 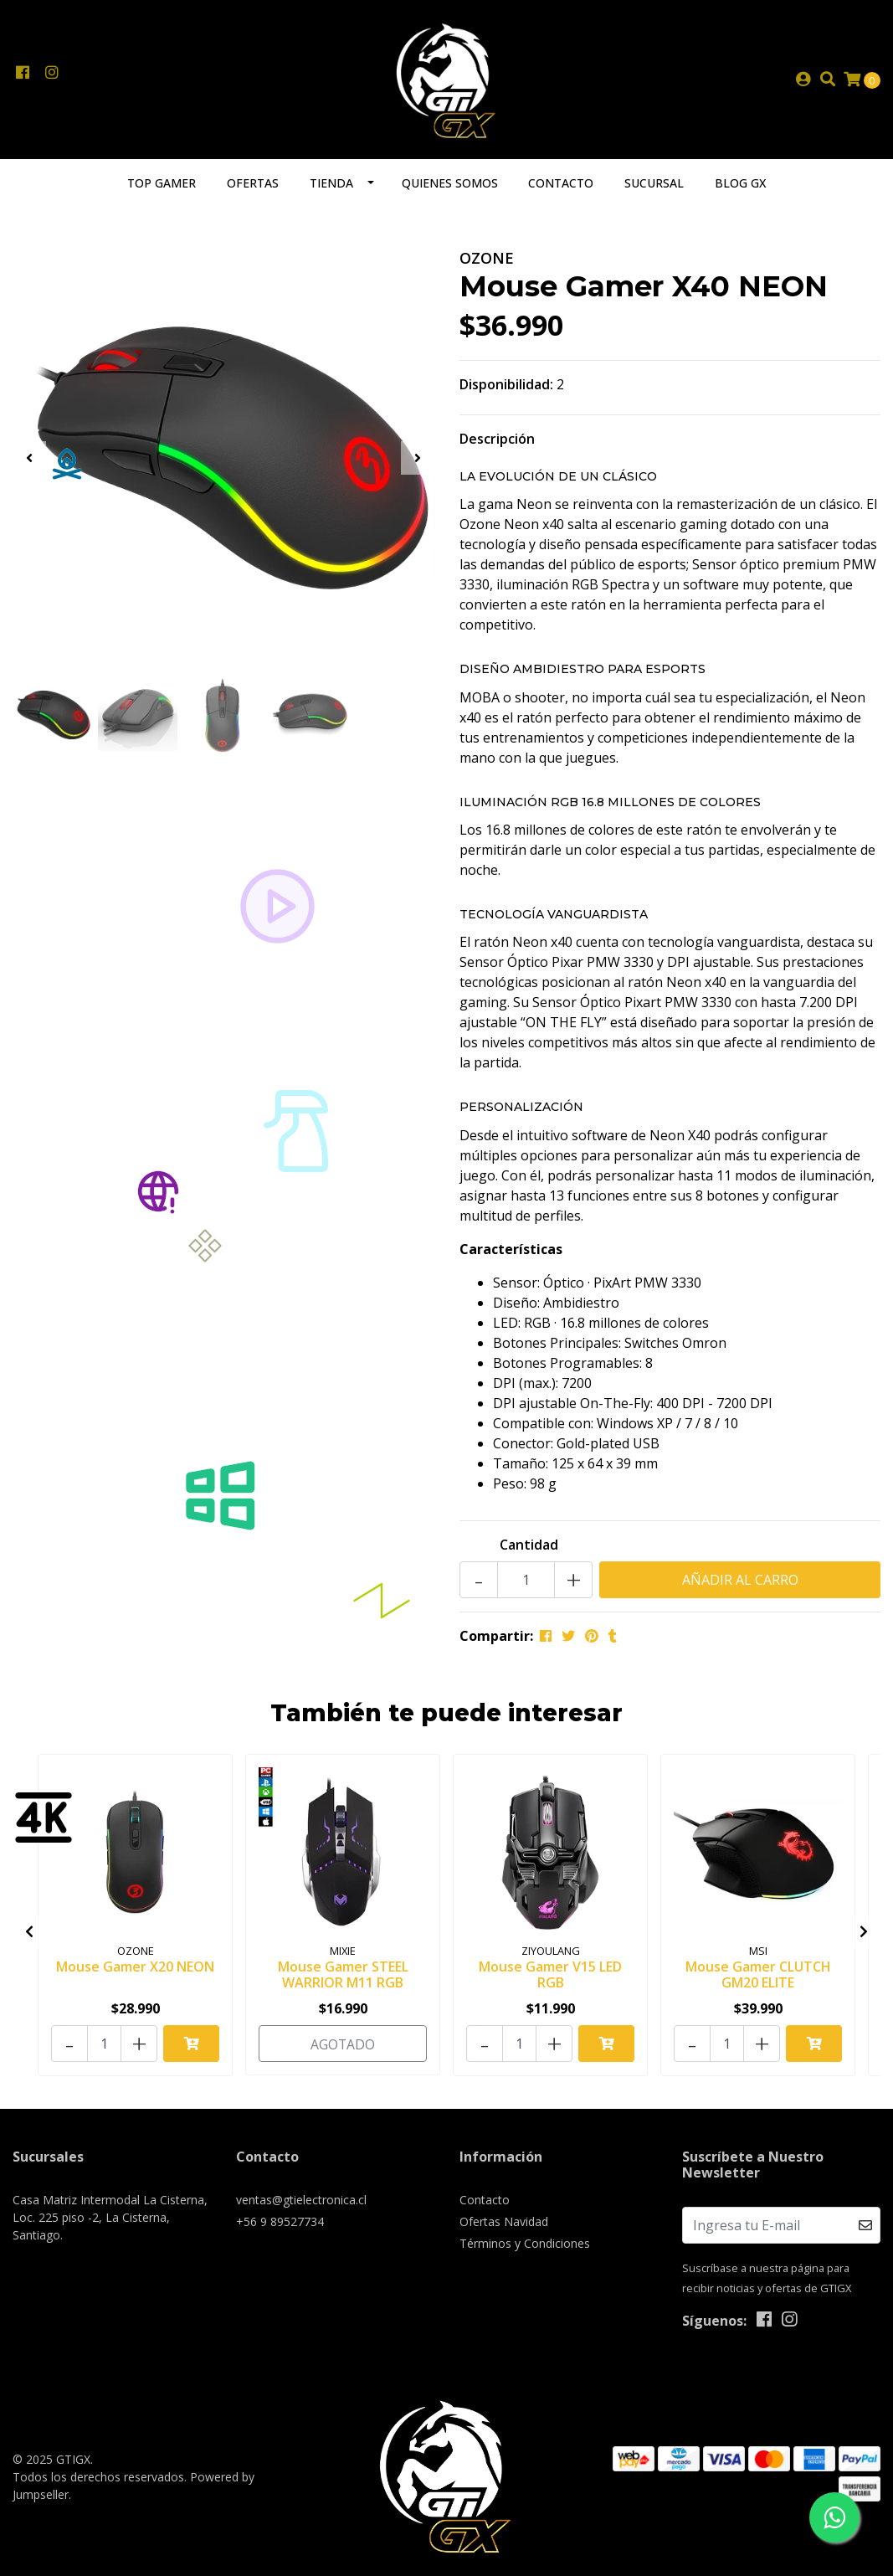 I want to click on indicates a global network or internet connection issue, so click(x=158, y=1191).